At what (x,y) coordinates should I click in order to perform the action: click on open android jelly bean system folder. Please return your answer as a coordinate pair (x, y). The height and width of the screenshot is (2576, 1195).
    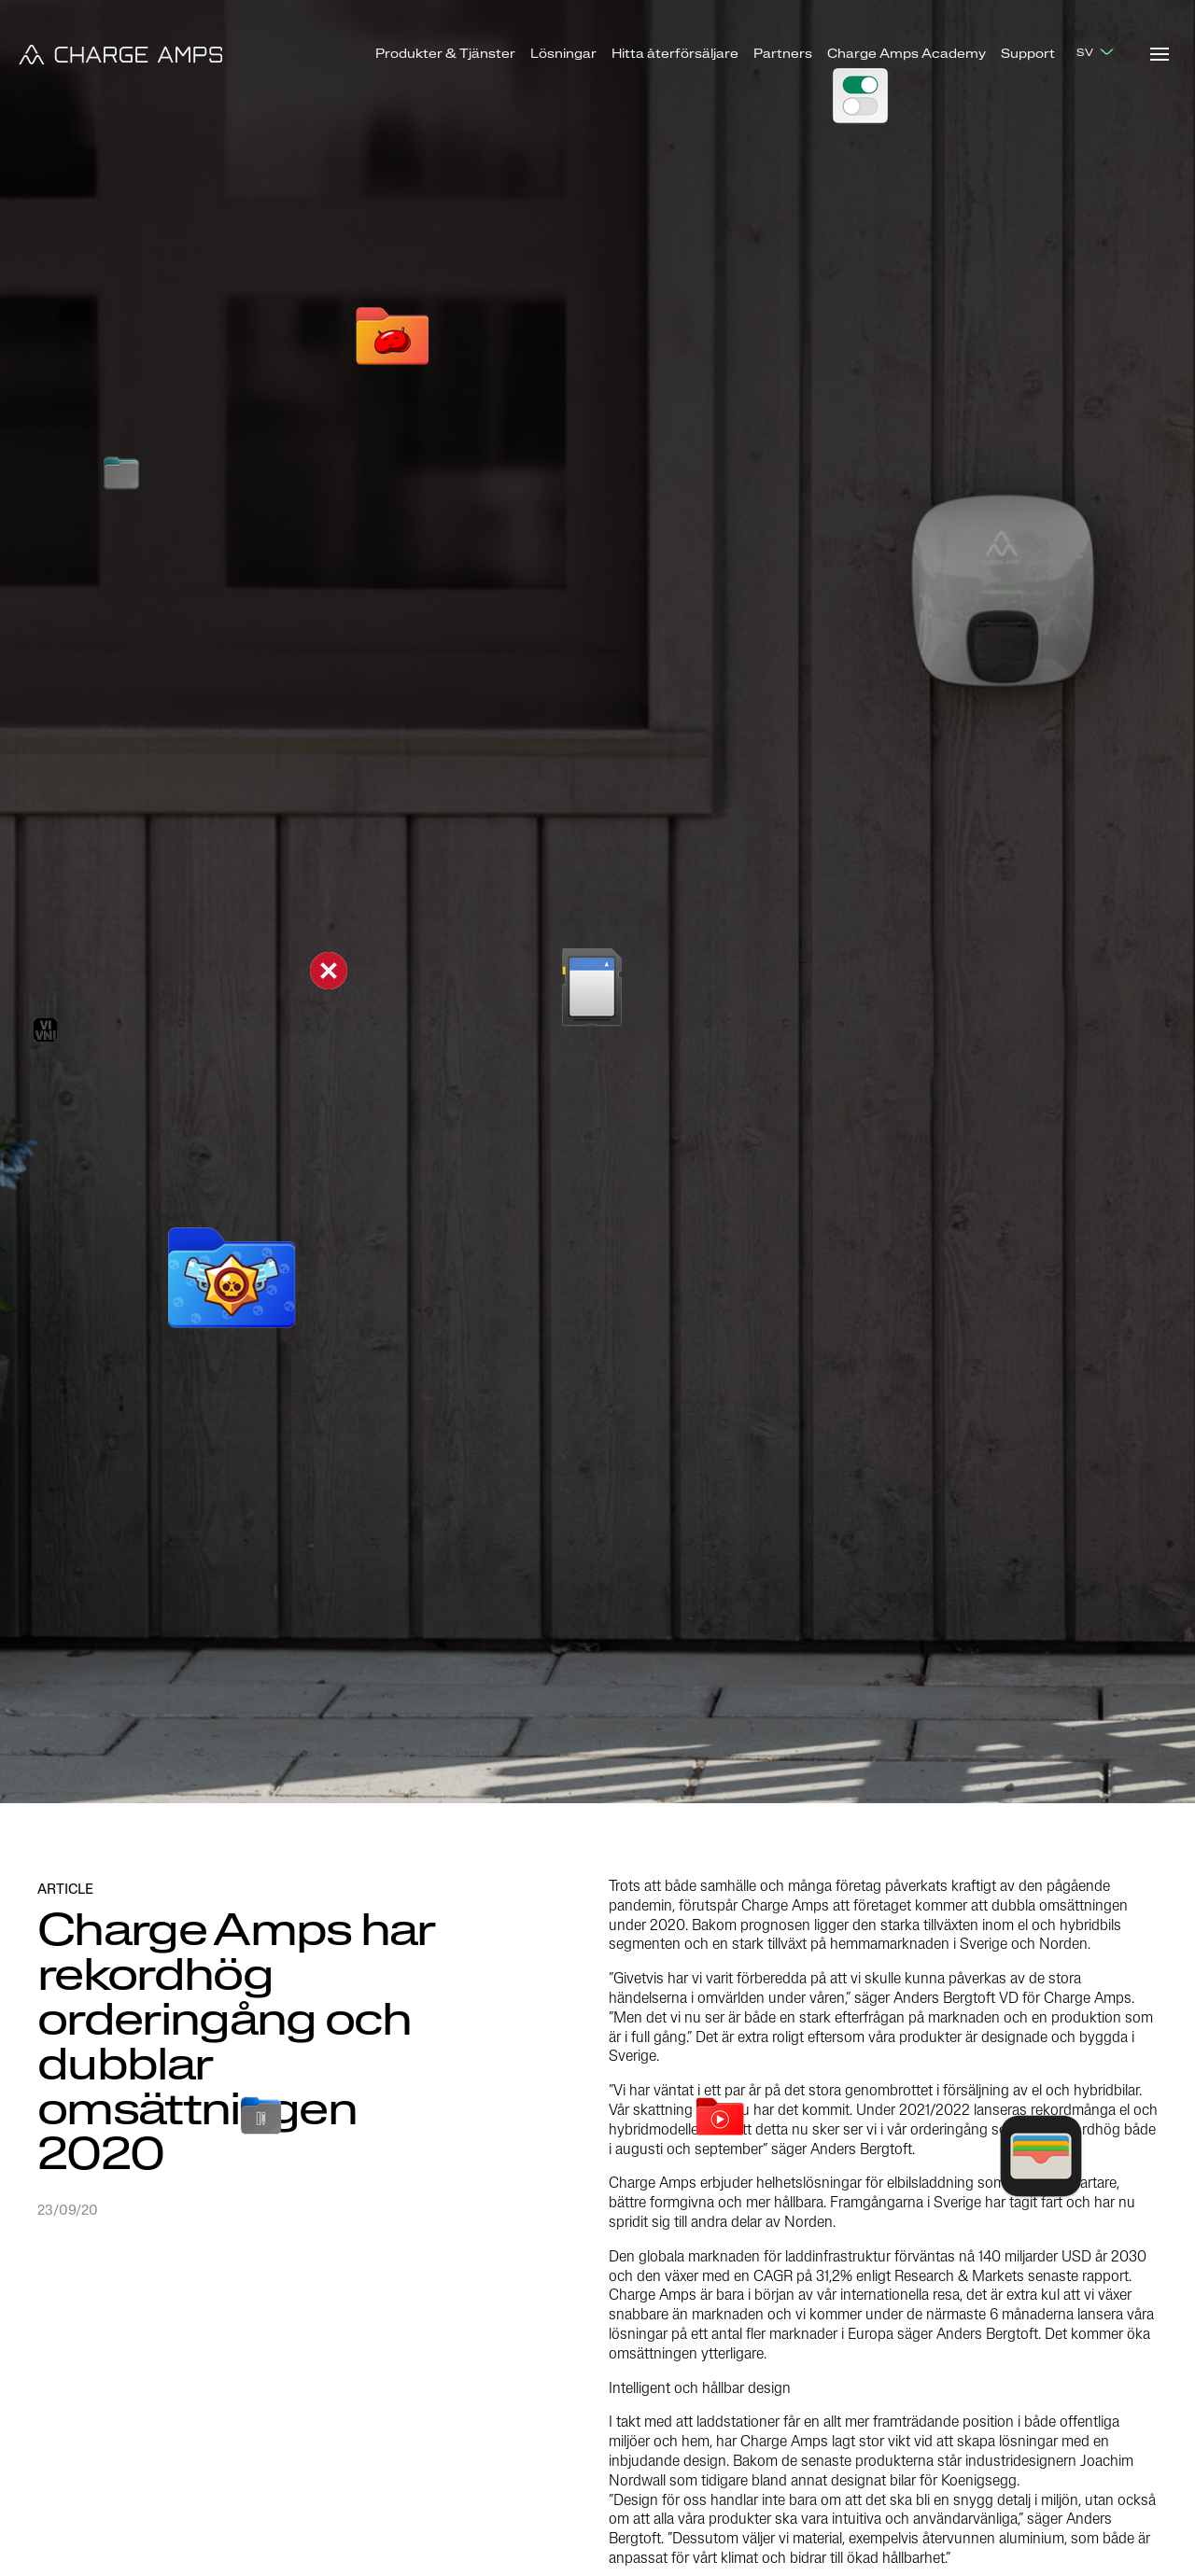
    Looking at the image, I should click on (392, 338).